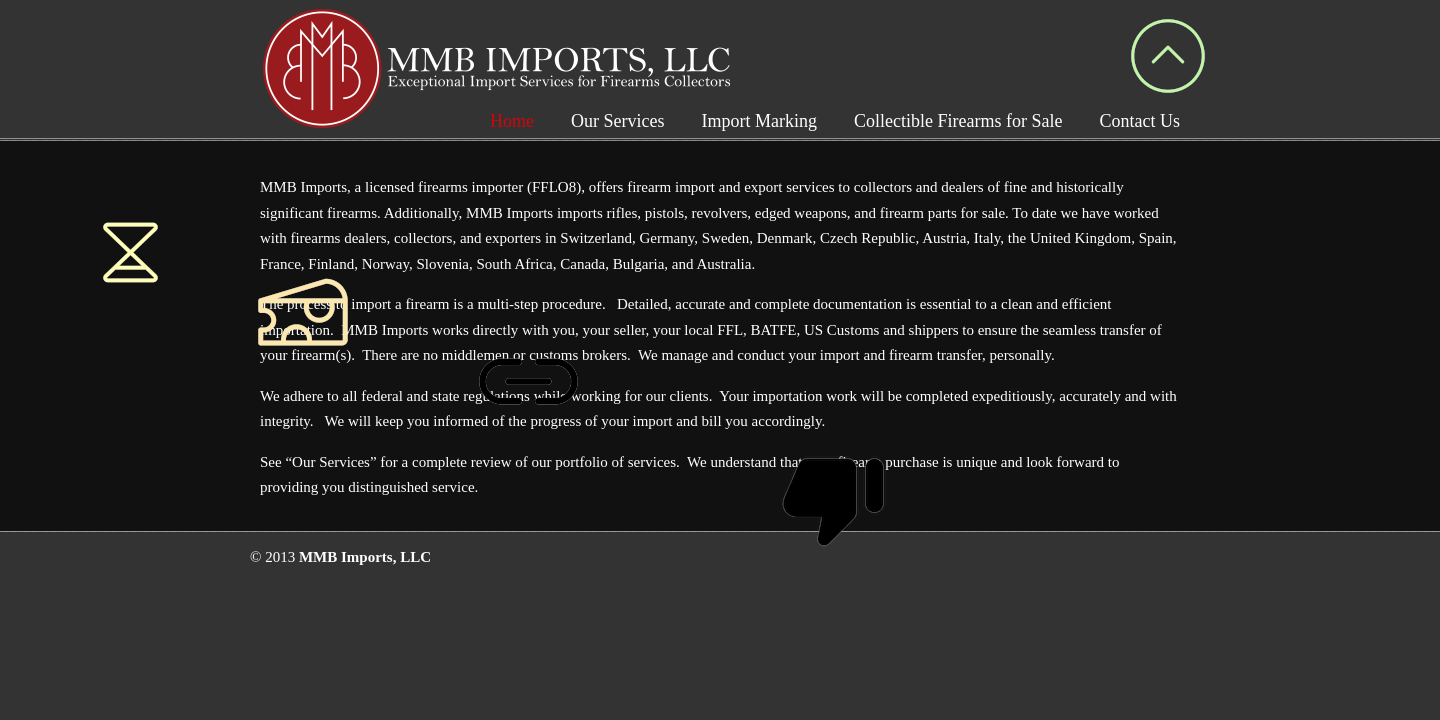 This screenshot has width=1440, height=720. Describe the element at coordinates (303, 317) in the screenshot. I see `indicates dairy or cheese-related content` at that location.